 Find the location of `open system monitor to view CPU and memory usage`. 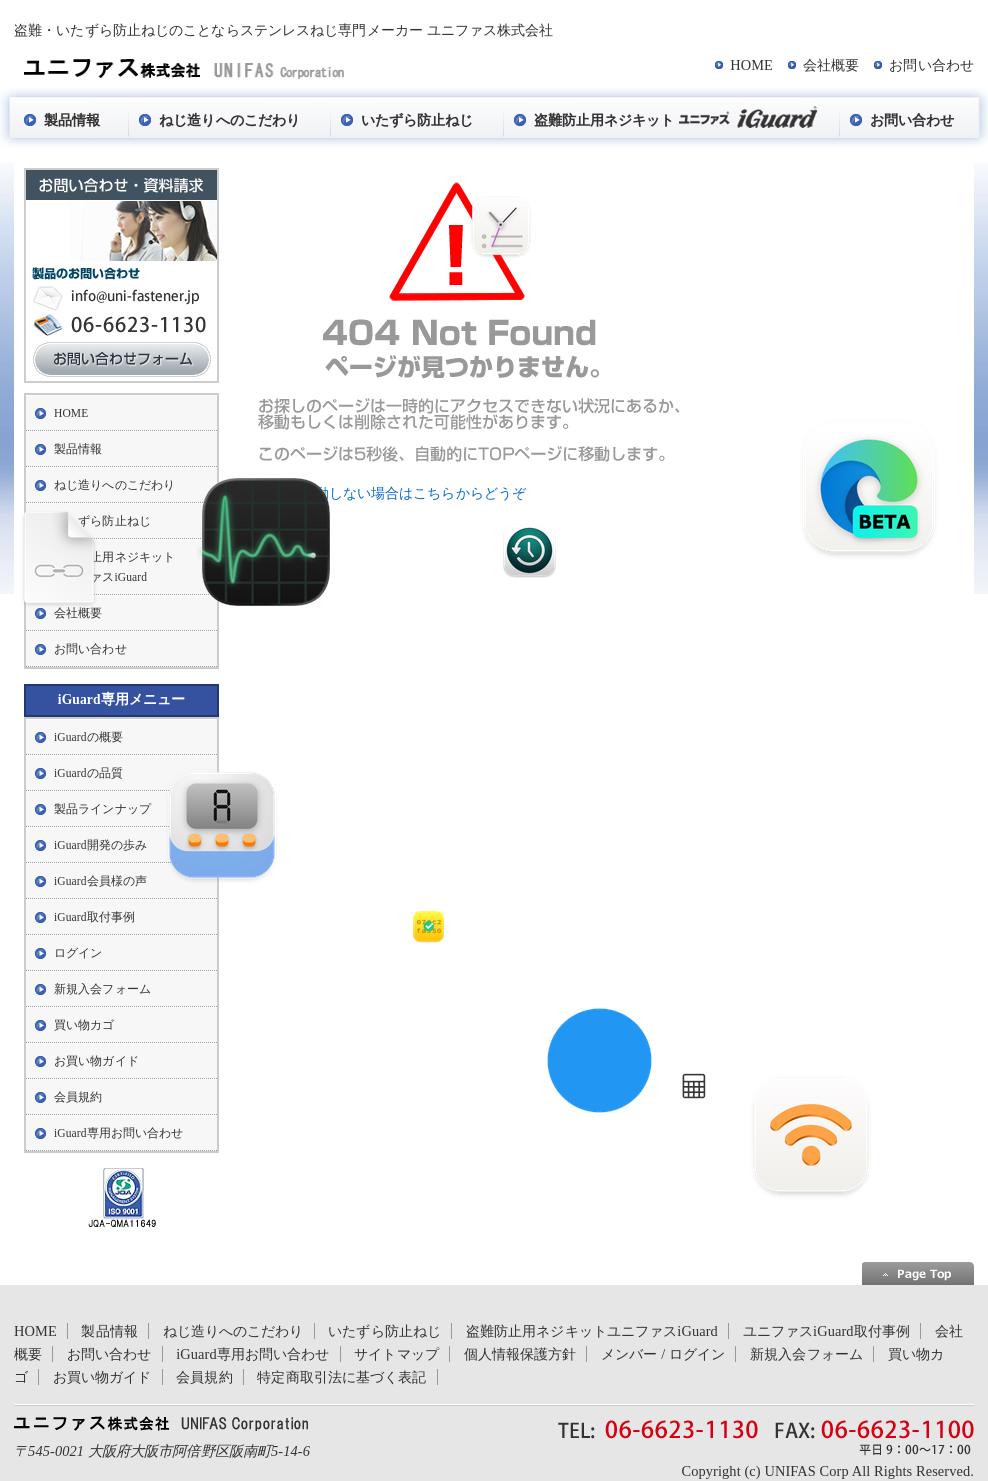

open system monitor to view CPU and memory usage is located at coordinates (266, 542).